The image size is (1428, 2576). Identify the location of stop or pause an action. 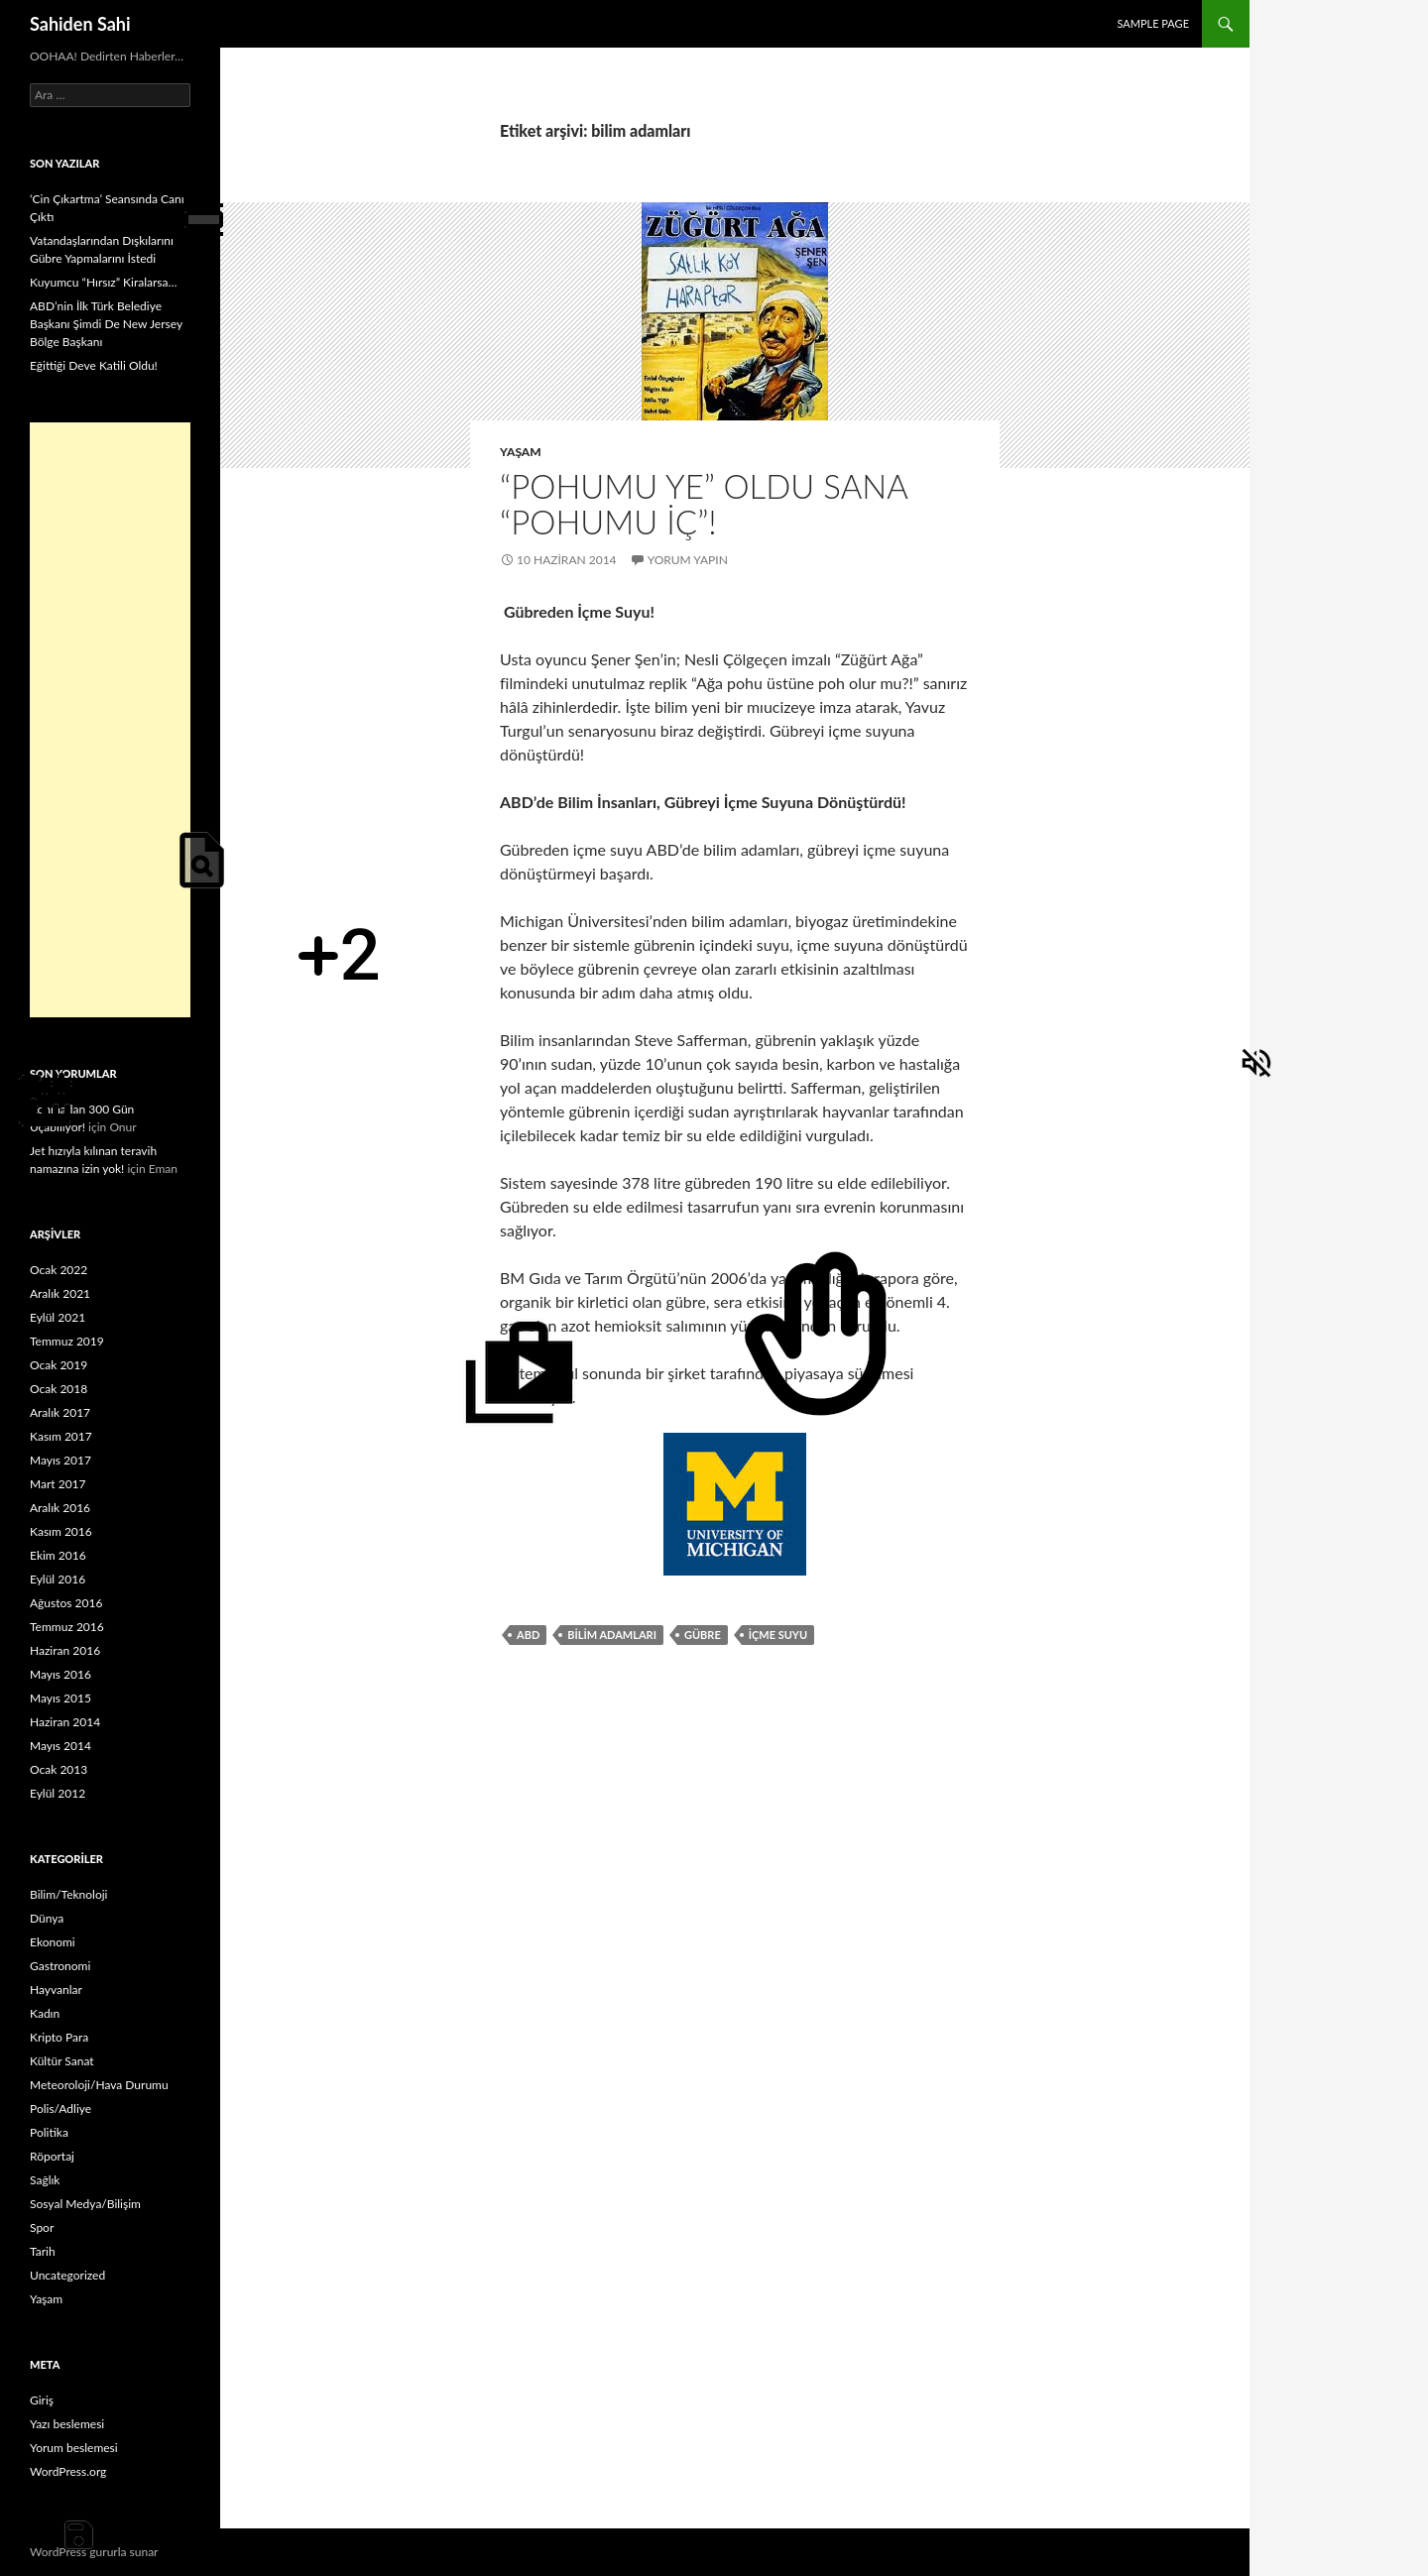
(821, 1334).